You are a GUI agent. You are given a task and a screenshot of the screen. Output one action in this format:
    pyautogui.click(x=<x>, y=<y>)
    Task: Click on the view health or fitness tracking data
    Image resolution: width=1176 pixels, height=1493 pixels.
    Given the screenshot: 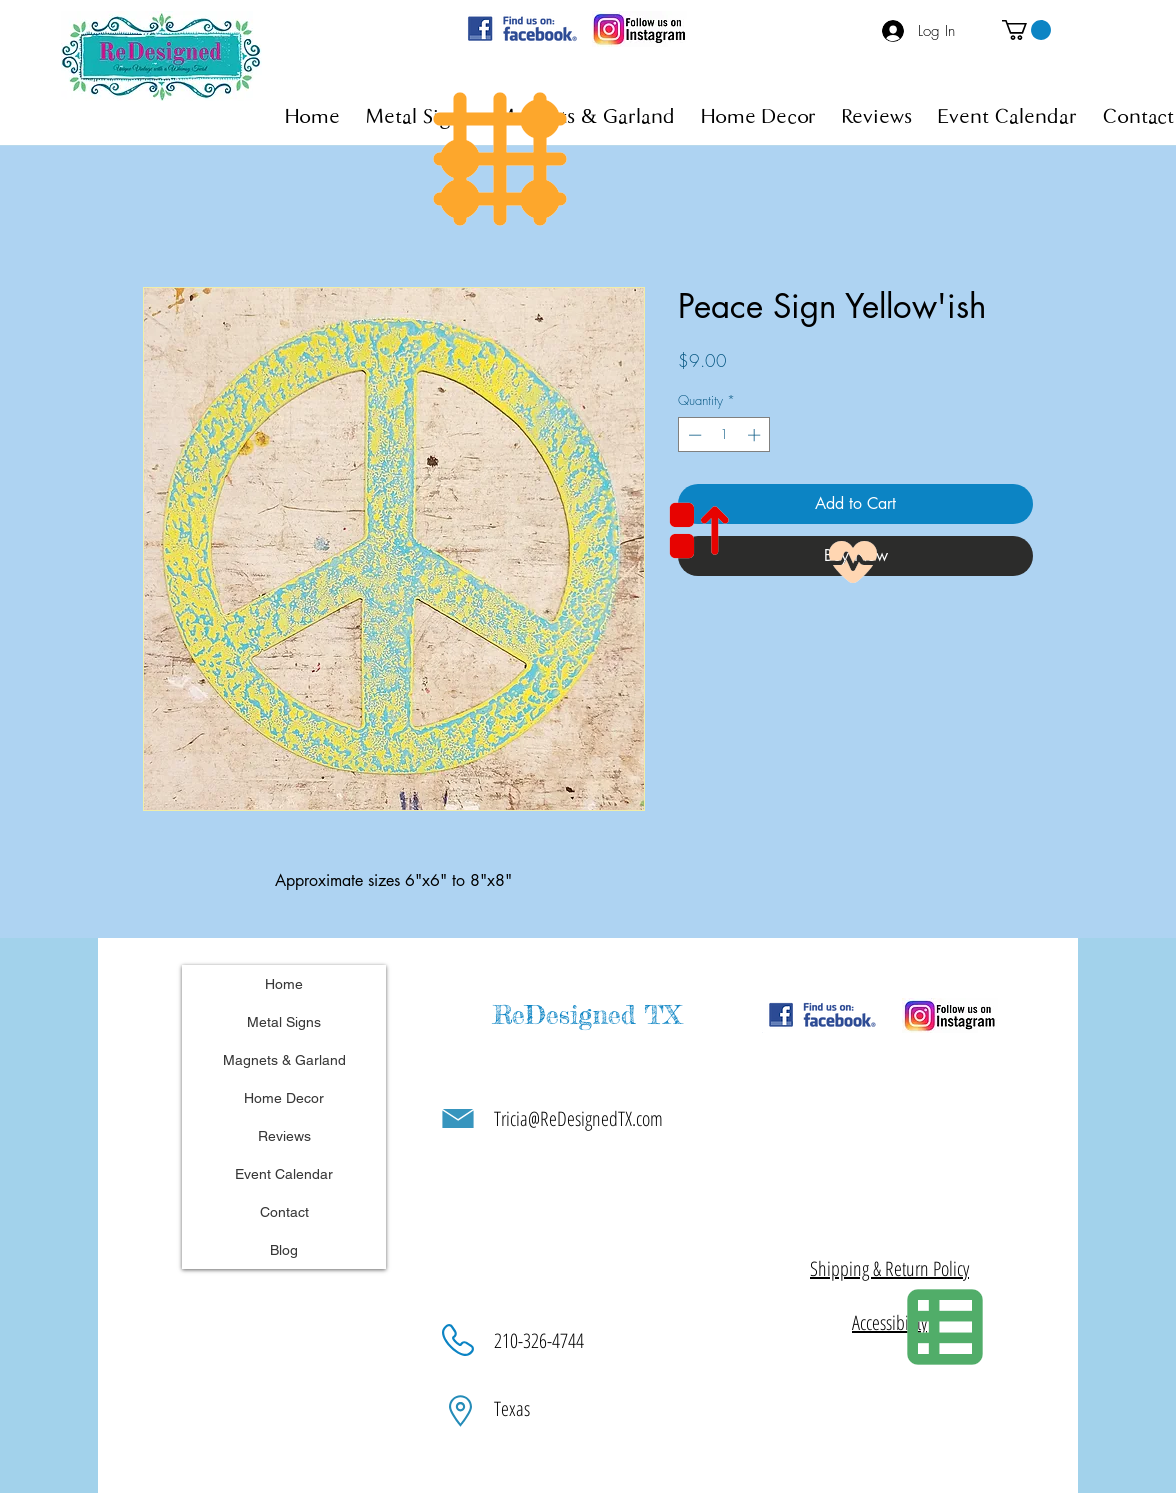 What is the action you would take?
    pyautogui.click(x=853, y=562)
    